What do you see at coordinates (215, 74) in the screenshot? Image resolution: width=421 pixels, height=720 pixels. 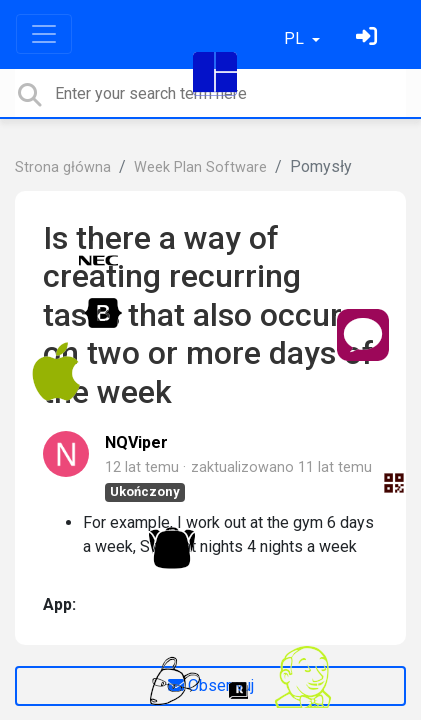 I see `tmux terminal multiplexer logo` at bounding box center [215, 74].